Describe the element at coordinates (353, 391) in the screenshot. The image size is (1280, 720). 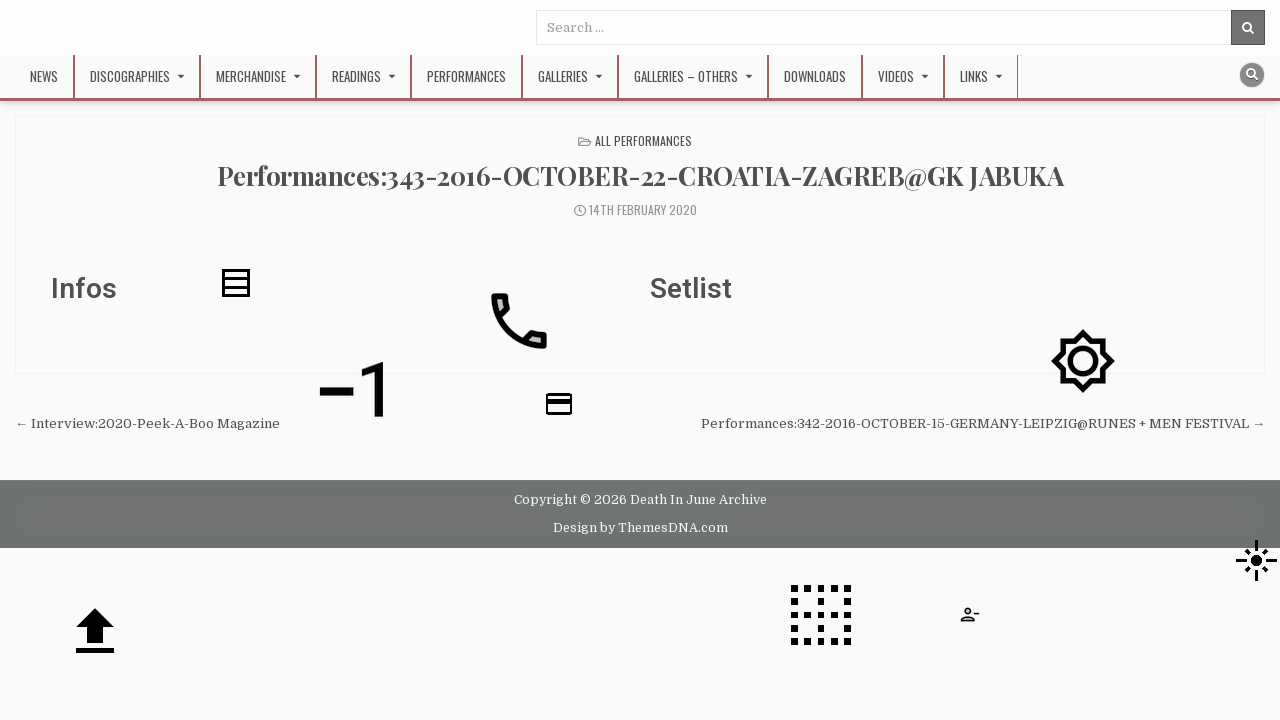
I see `decrease exposure by one stop` at that location.